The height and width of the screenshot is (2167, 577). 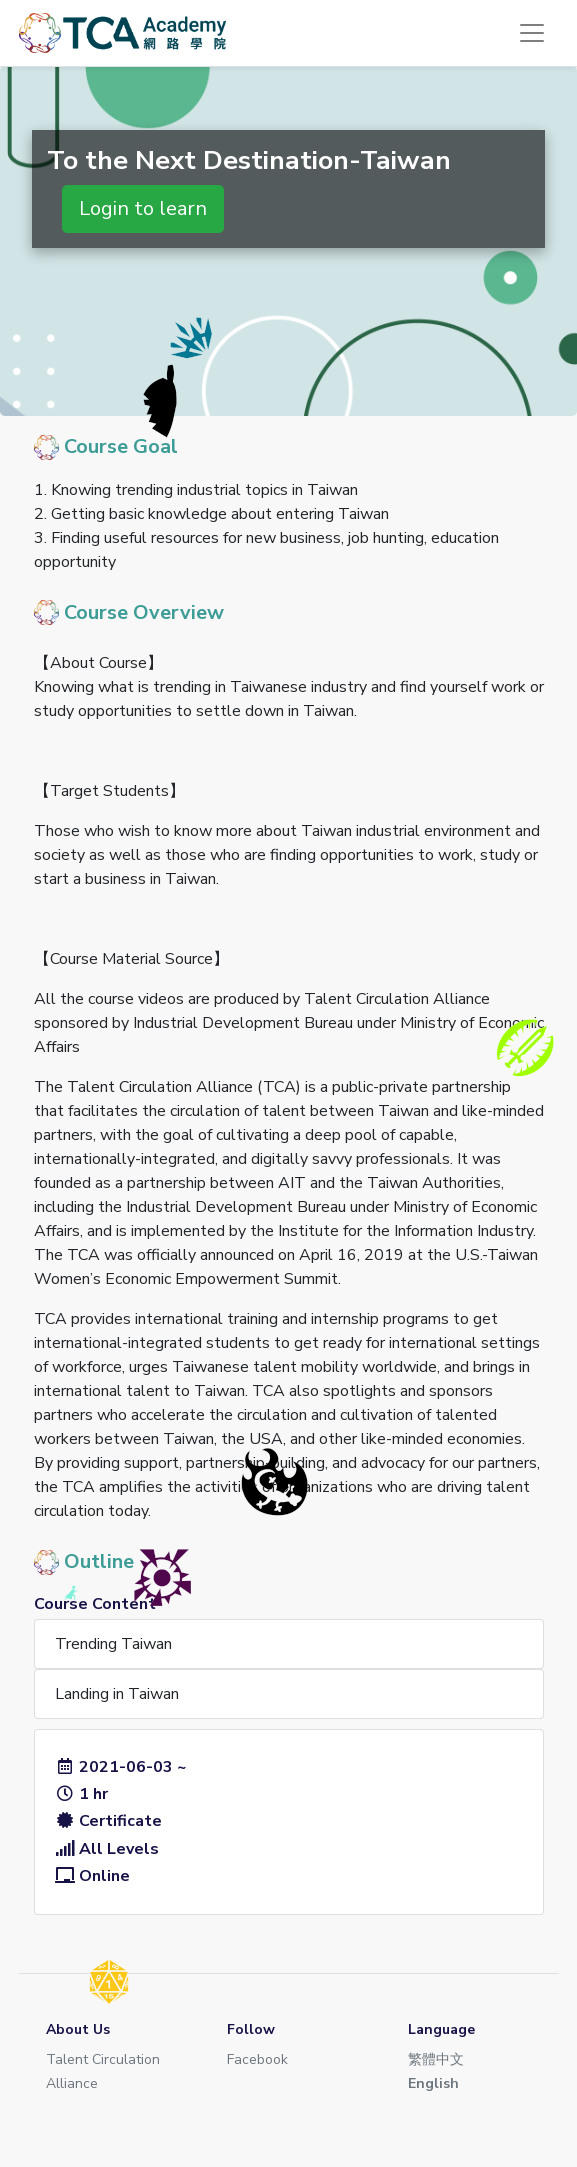 What do you see at coordinates (273, 1481) in the screenshot?
I see `fire element or flame-type creature in a game` at bounding box center [273, 1481].